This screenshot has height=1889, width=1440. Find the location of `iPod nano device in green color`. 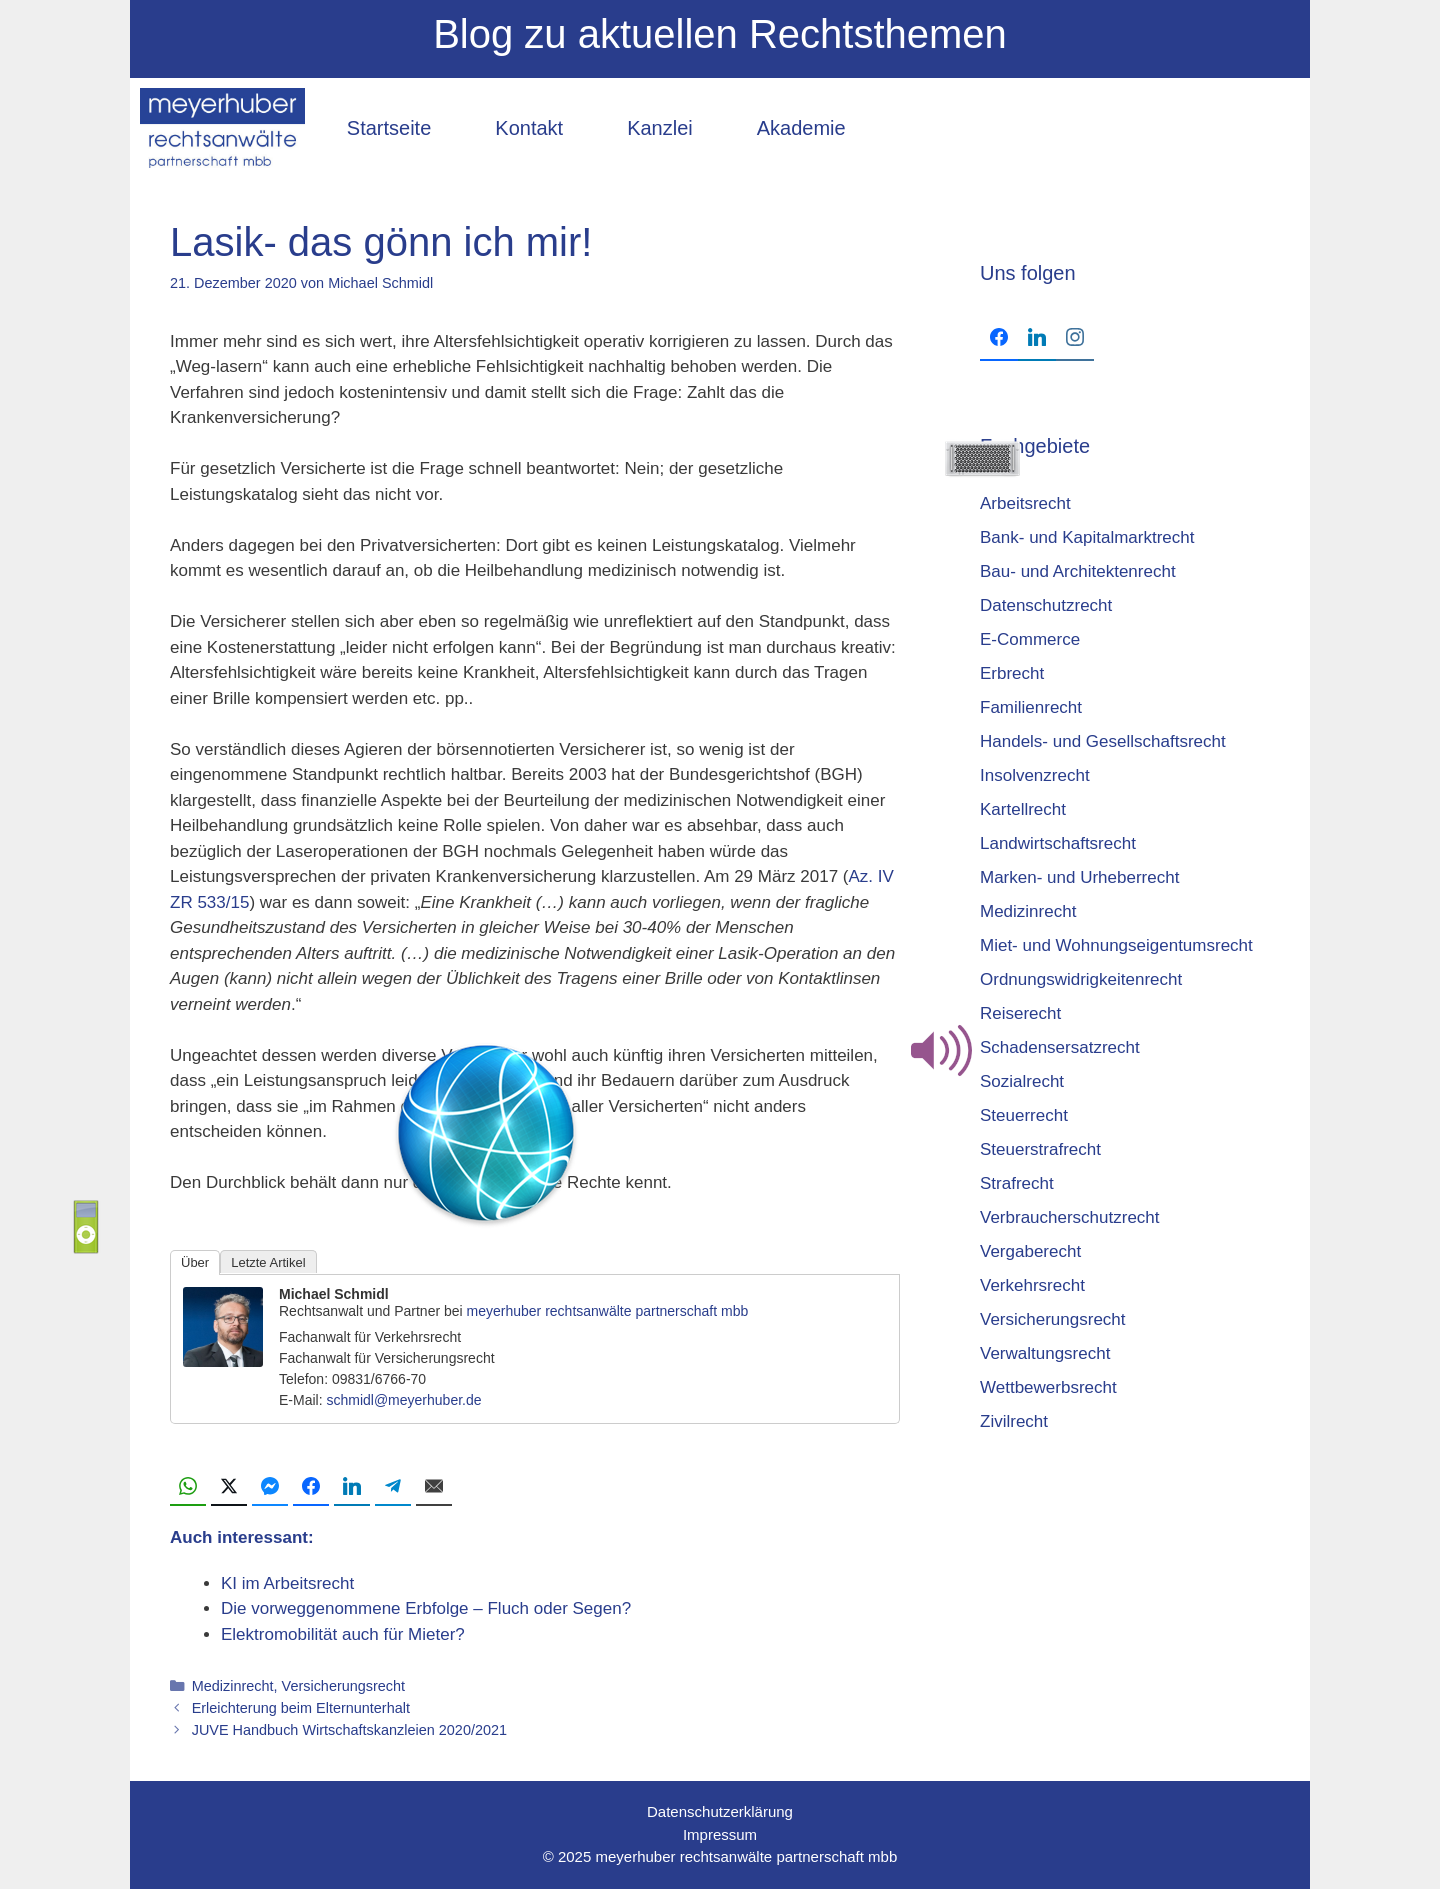

iPod nano device in green color is located at coordinates (86, 1227).